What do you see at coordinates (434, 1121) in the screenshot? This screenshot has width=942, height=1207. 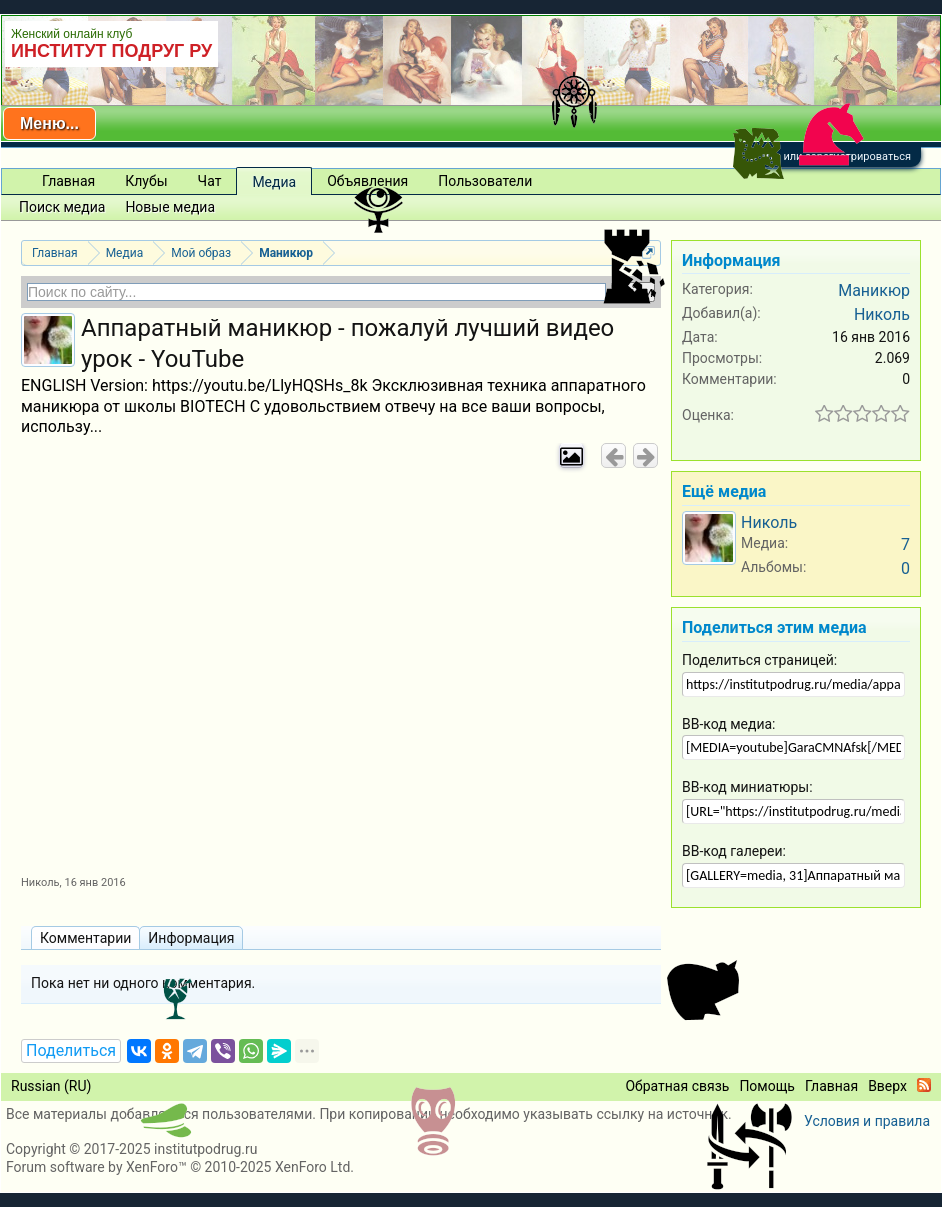 I see `indicates hazardous environment or toxic zone` at bounding box center [434, 1121].